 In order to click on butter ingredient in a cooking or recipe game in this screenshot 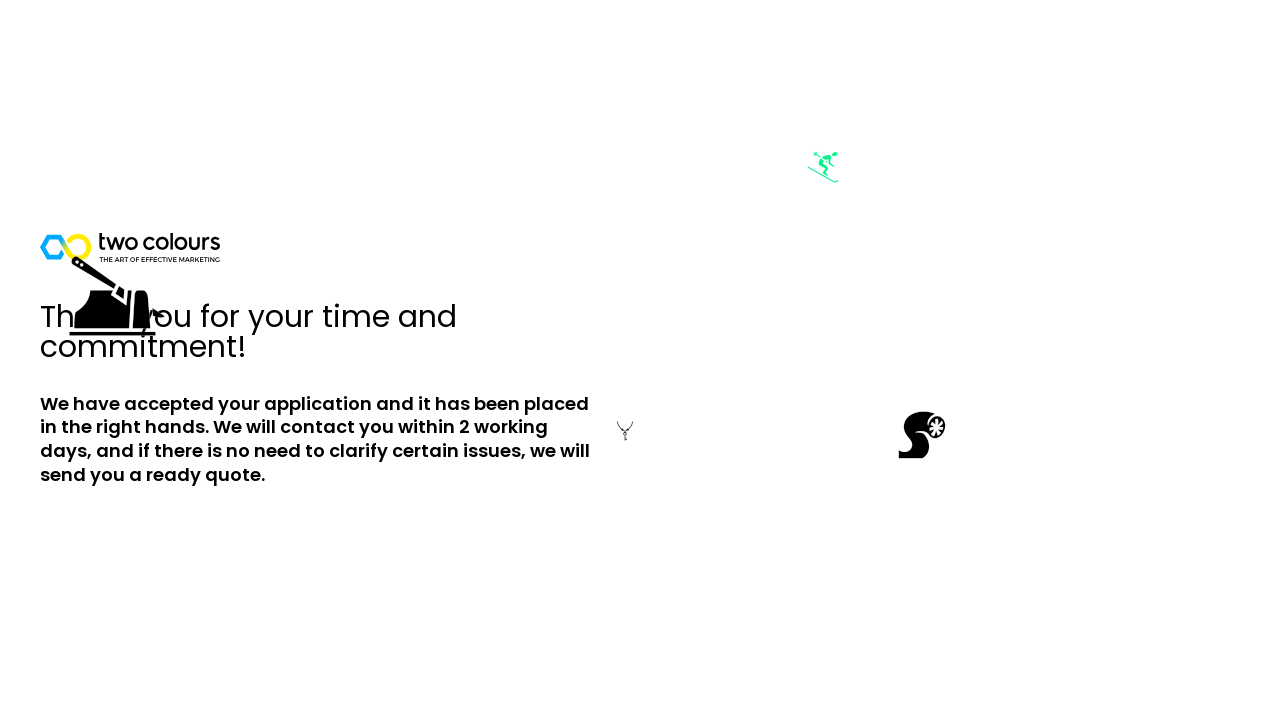, I will do `click(117, 296)`.